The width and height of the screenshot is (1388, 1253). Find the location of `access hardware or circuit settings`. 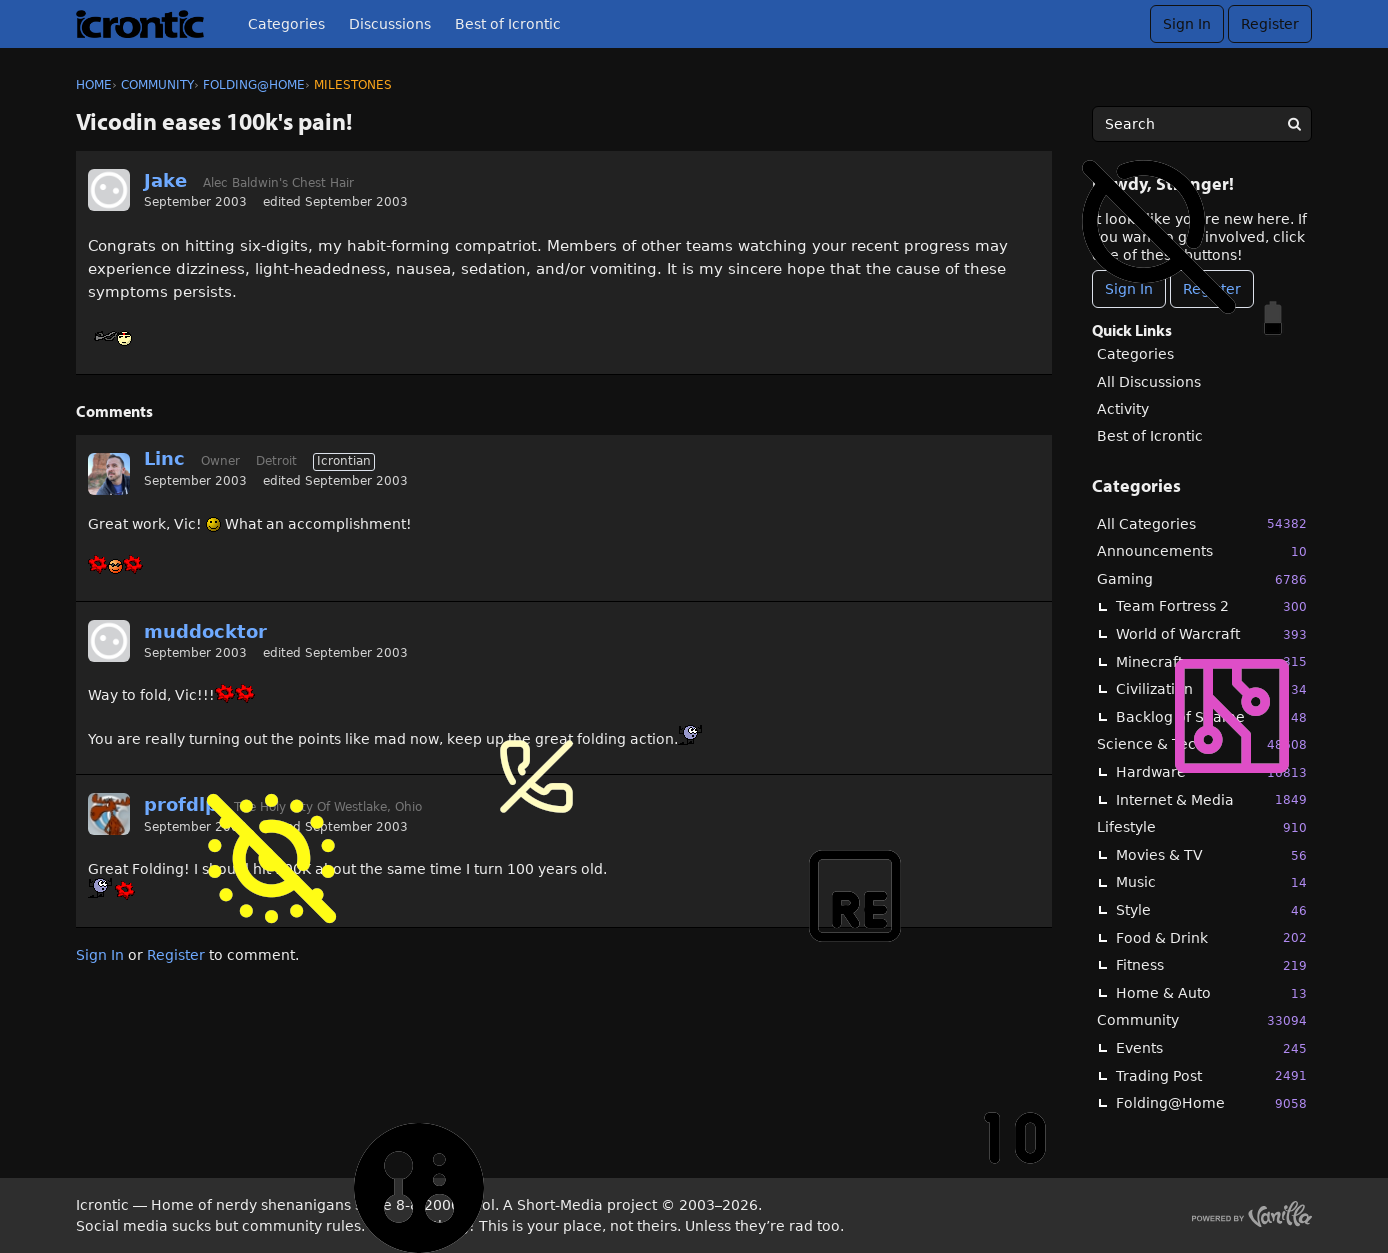

access hardware or circuit settings is located at coordinates (1232, 716).